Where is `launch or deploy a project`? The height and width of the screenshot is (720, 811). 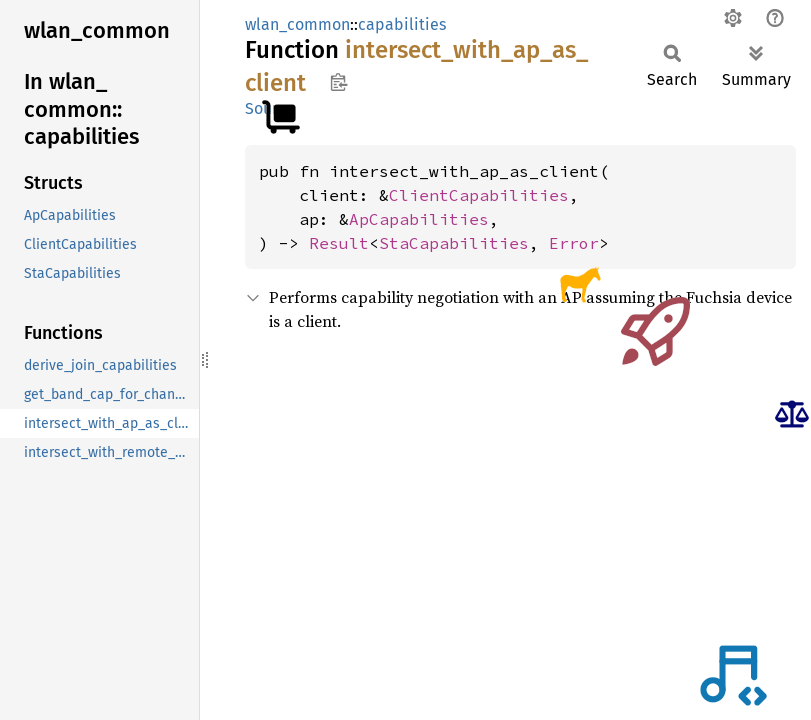 launch or deploy a project is located at coordinates (655, 331).